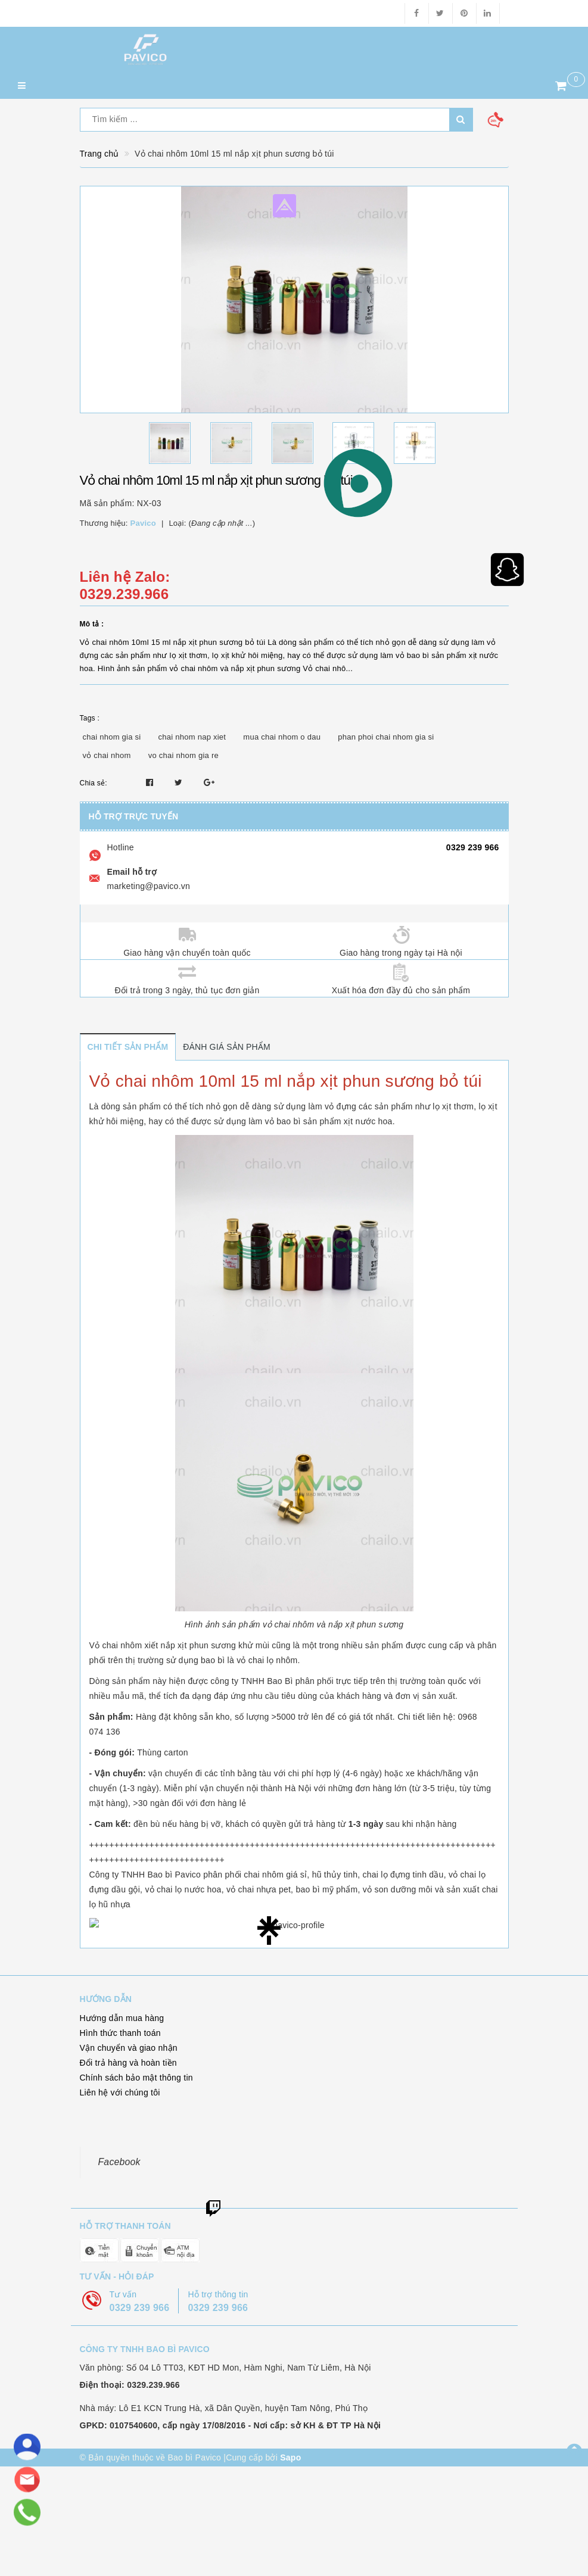 The height and width of the screenshot is (2576, 588). I want to click on visit linktree profile, so click(268, 1931).